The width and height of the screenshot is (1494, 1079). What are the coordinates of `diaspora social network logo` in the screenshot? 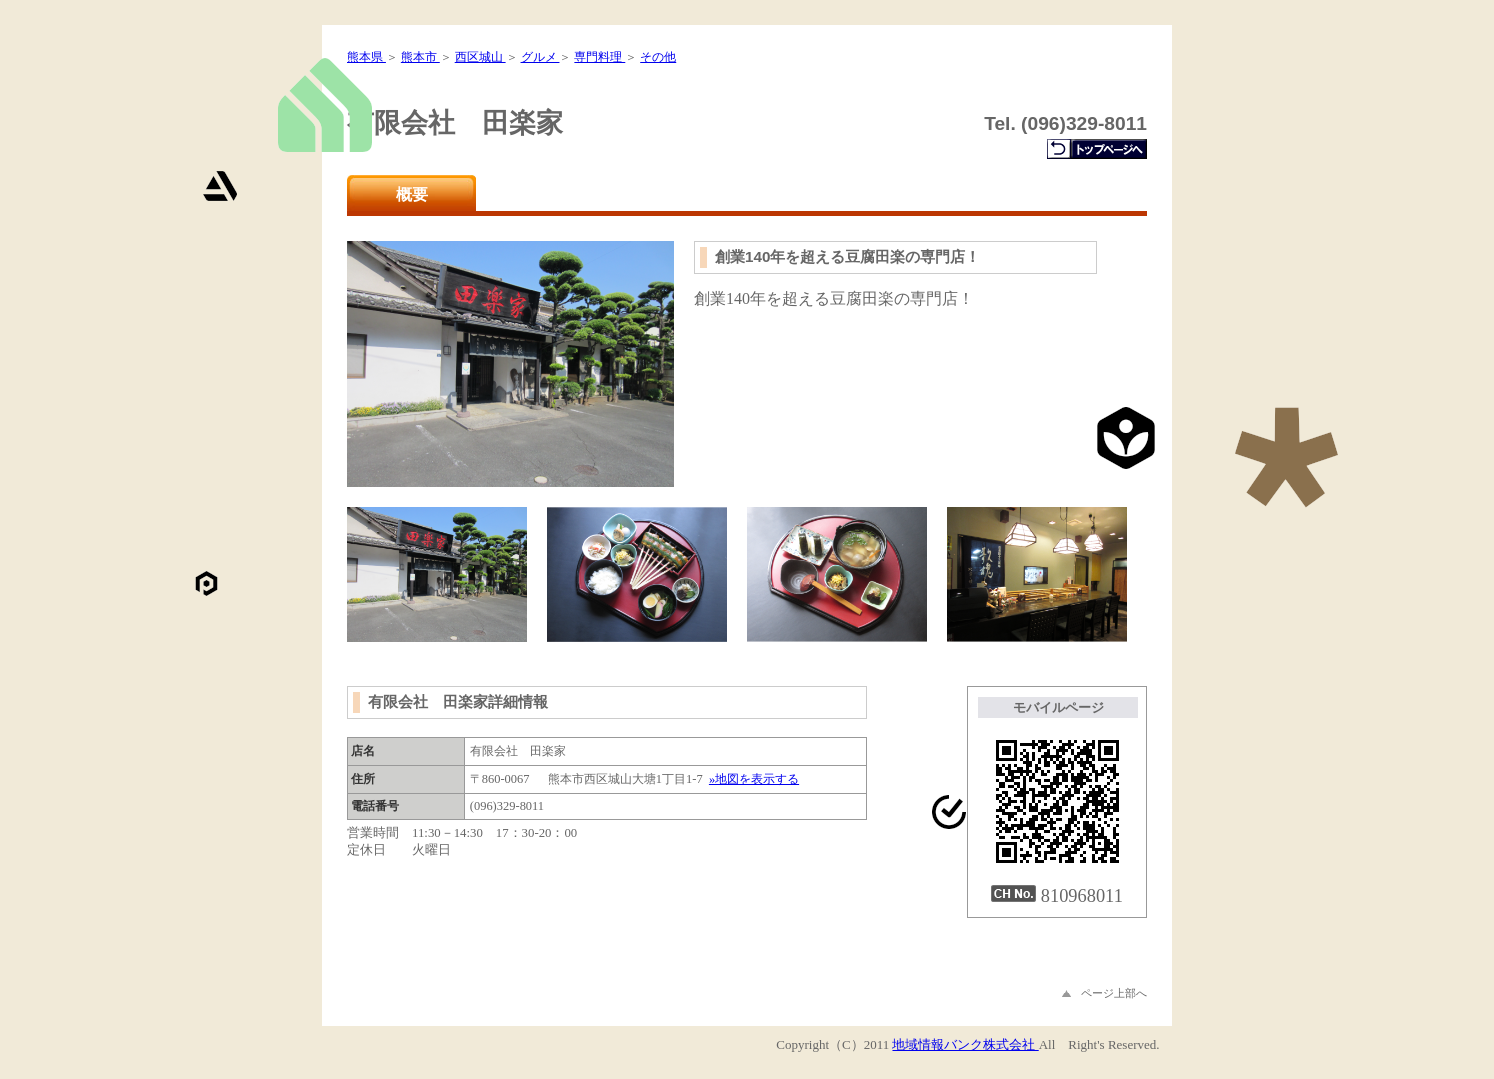 It's located at (1286, 457).